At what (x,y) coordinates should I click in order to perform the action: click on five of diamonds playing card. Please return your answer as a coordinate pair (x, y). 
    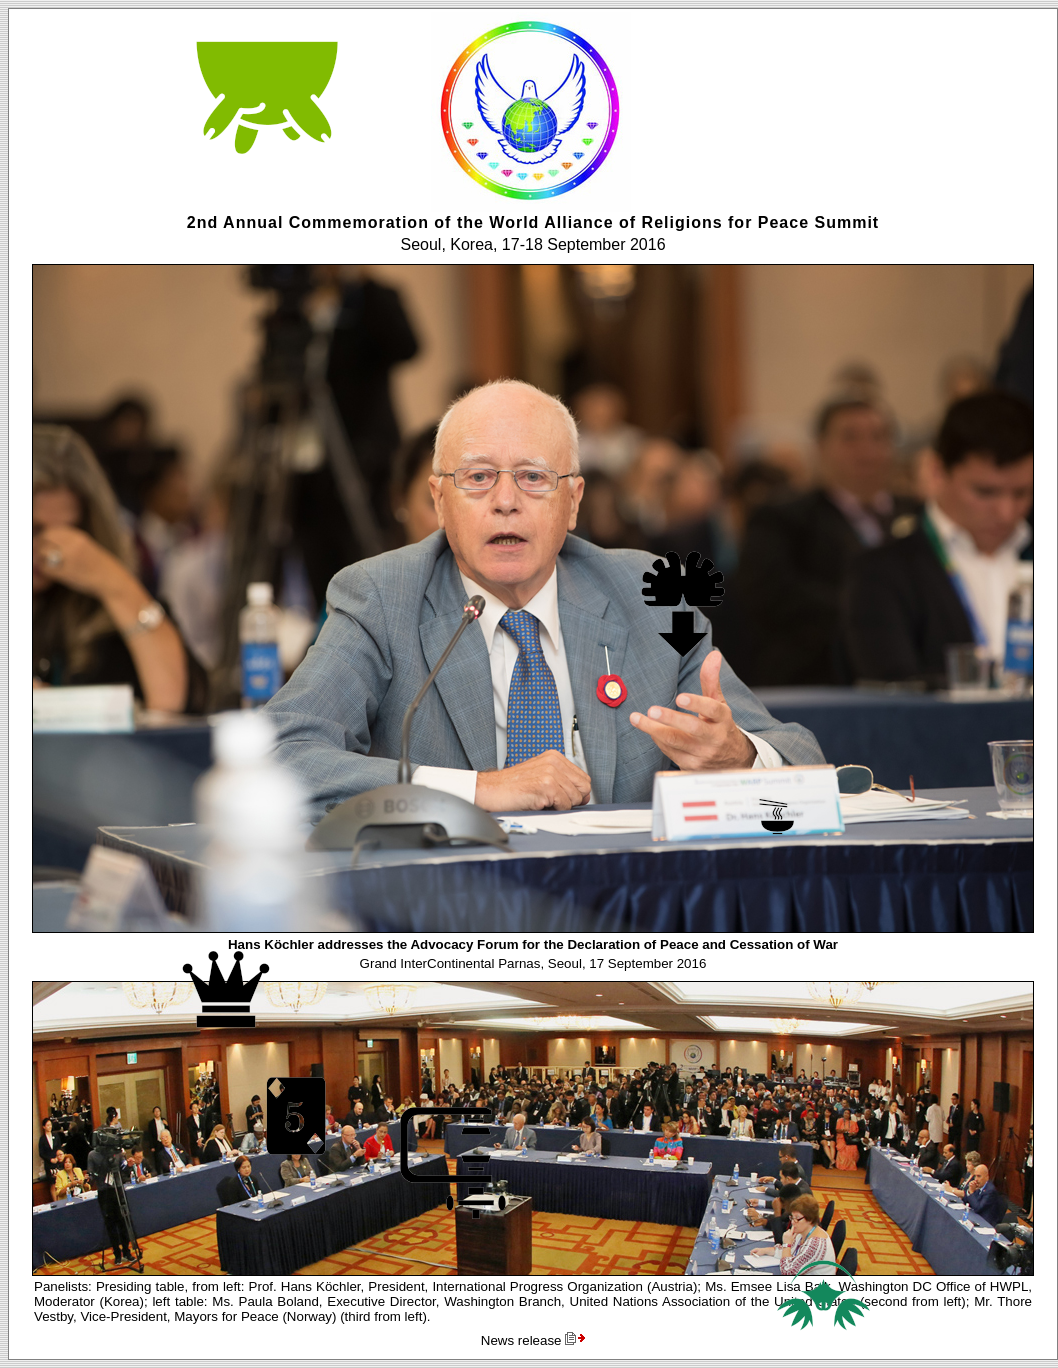
    Looking at the image, I should click on (296, 1116).